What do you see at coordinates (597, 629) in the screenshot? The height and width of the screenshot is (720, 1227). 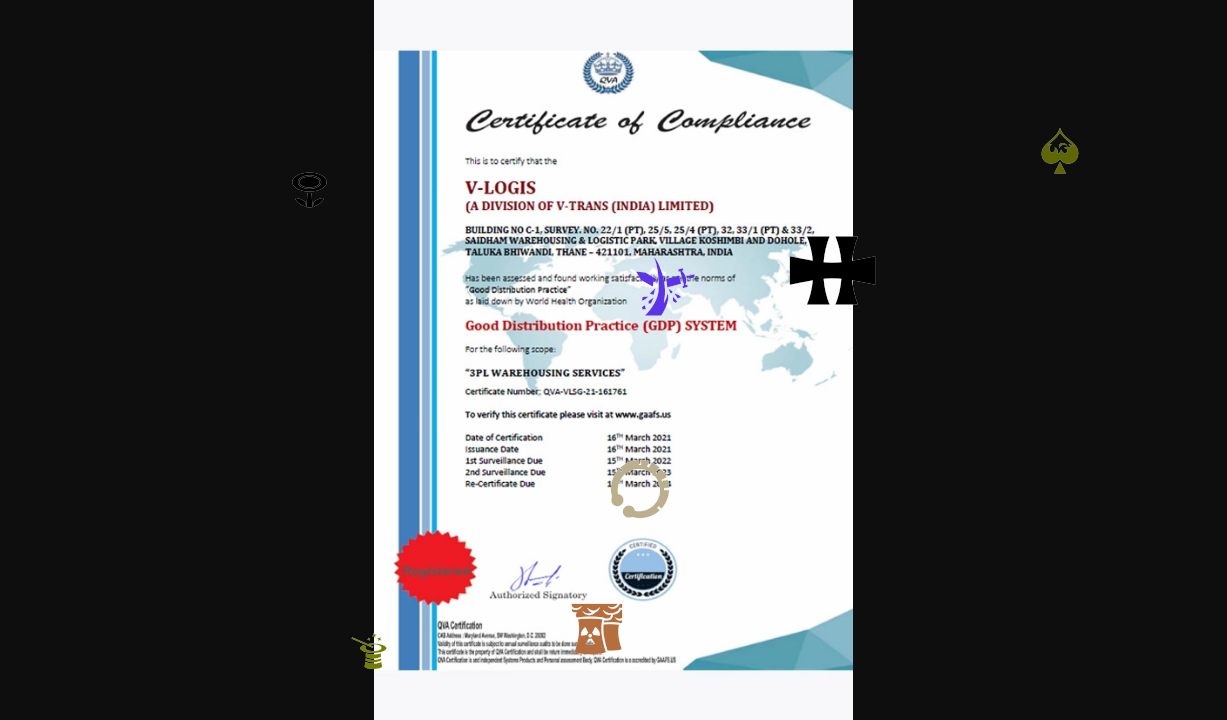 I see `nuclear power plant facility icon` at bounding box center [597, 629].